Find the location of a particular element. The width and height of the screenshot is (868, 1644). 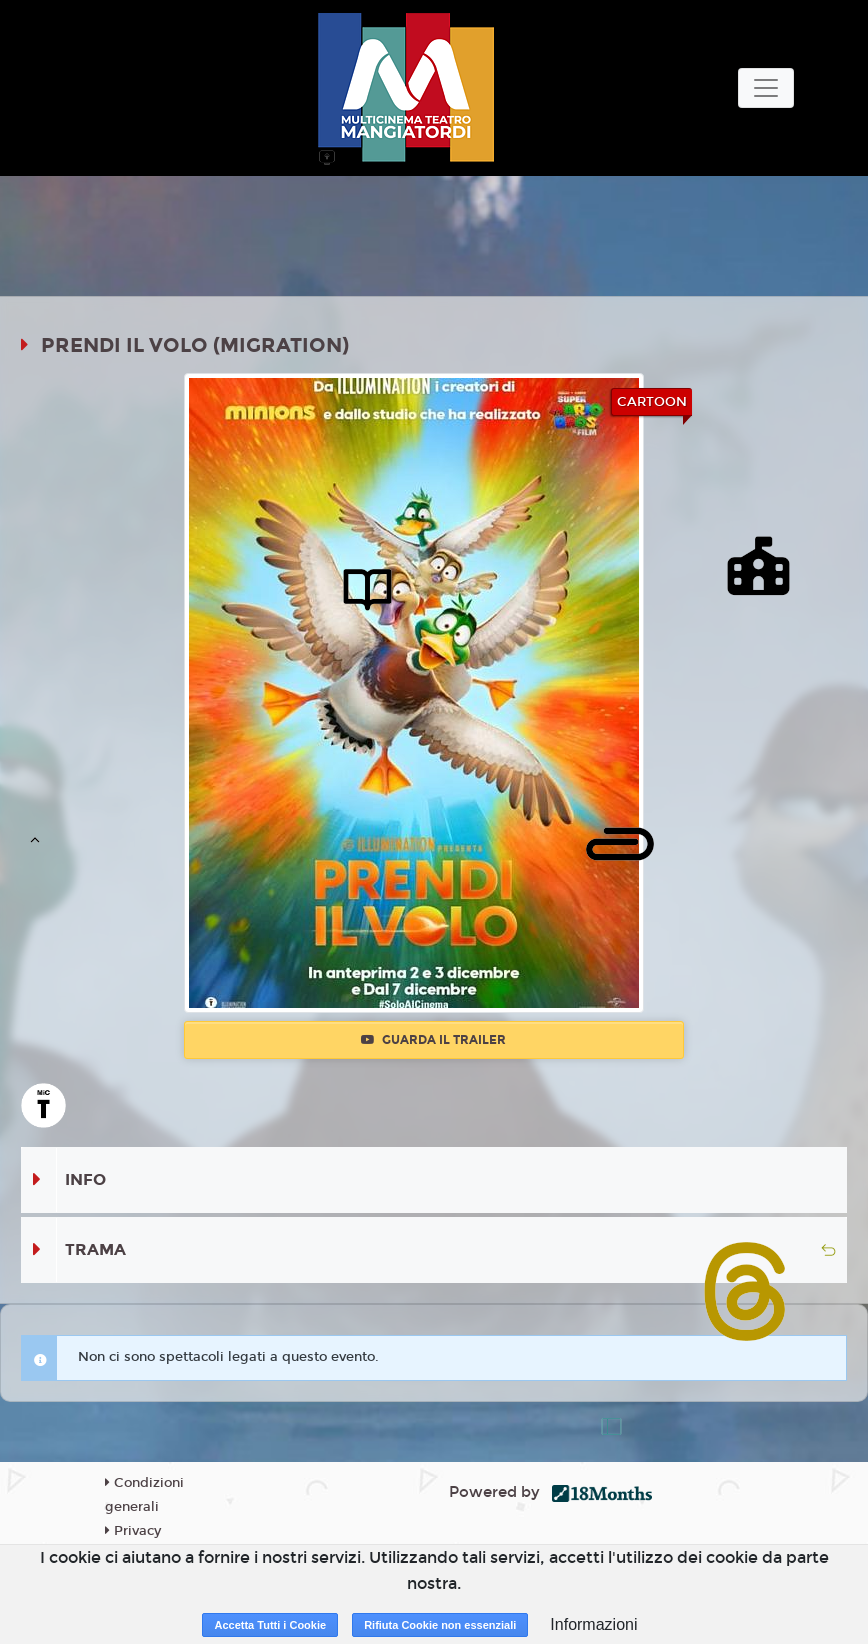

open reading mode or e-reader is located at coordinates (367, 586).